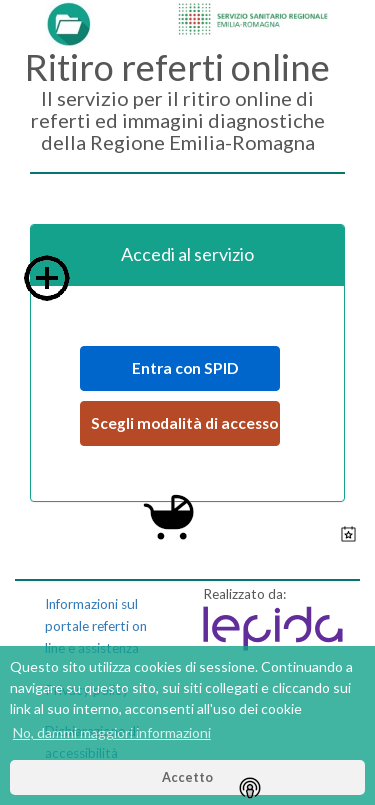 The width and height of the screenshot is (375, 805). Describe the element at coordinates (169, 515) in the screenshot. I see `access baby or parenting-related features` at that location.